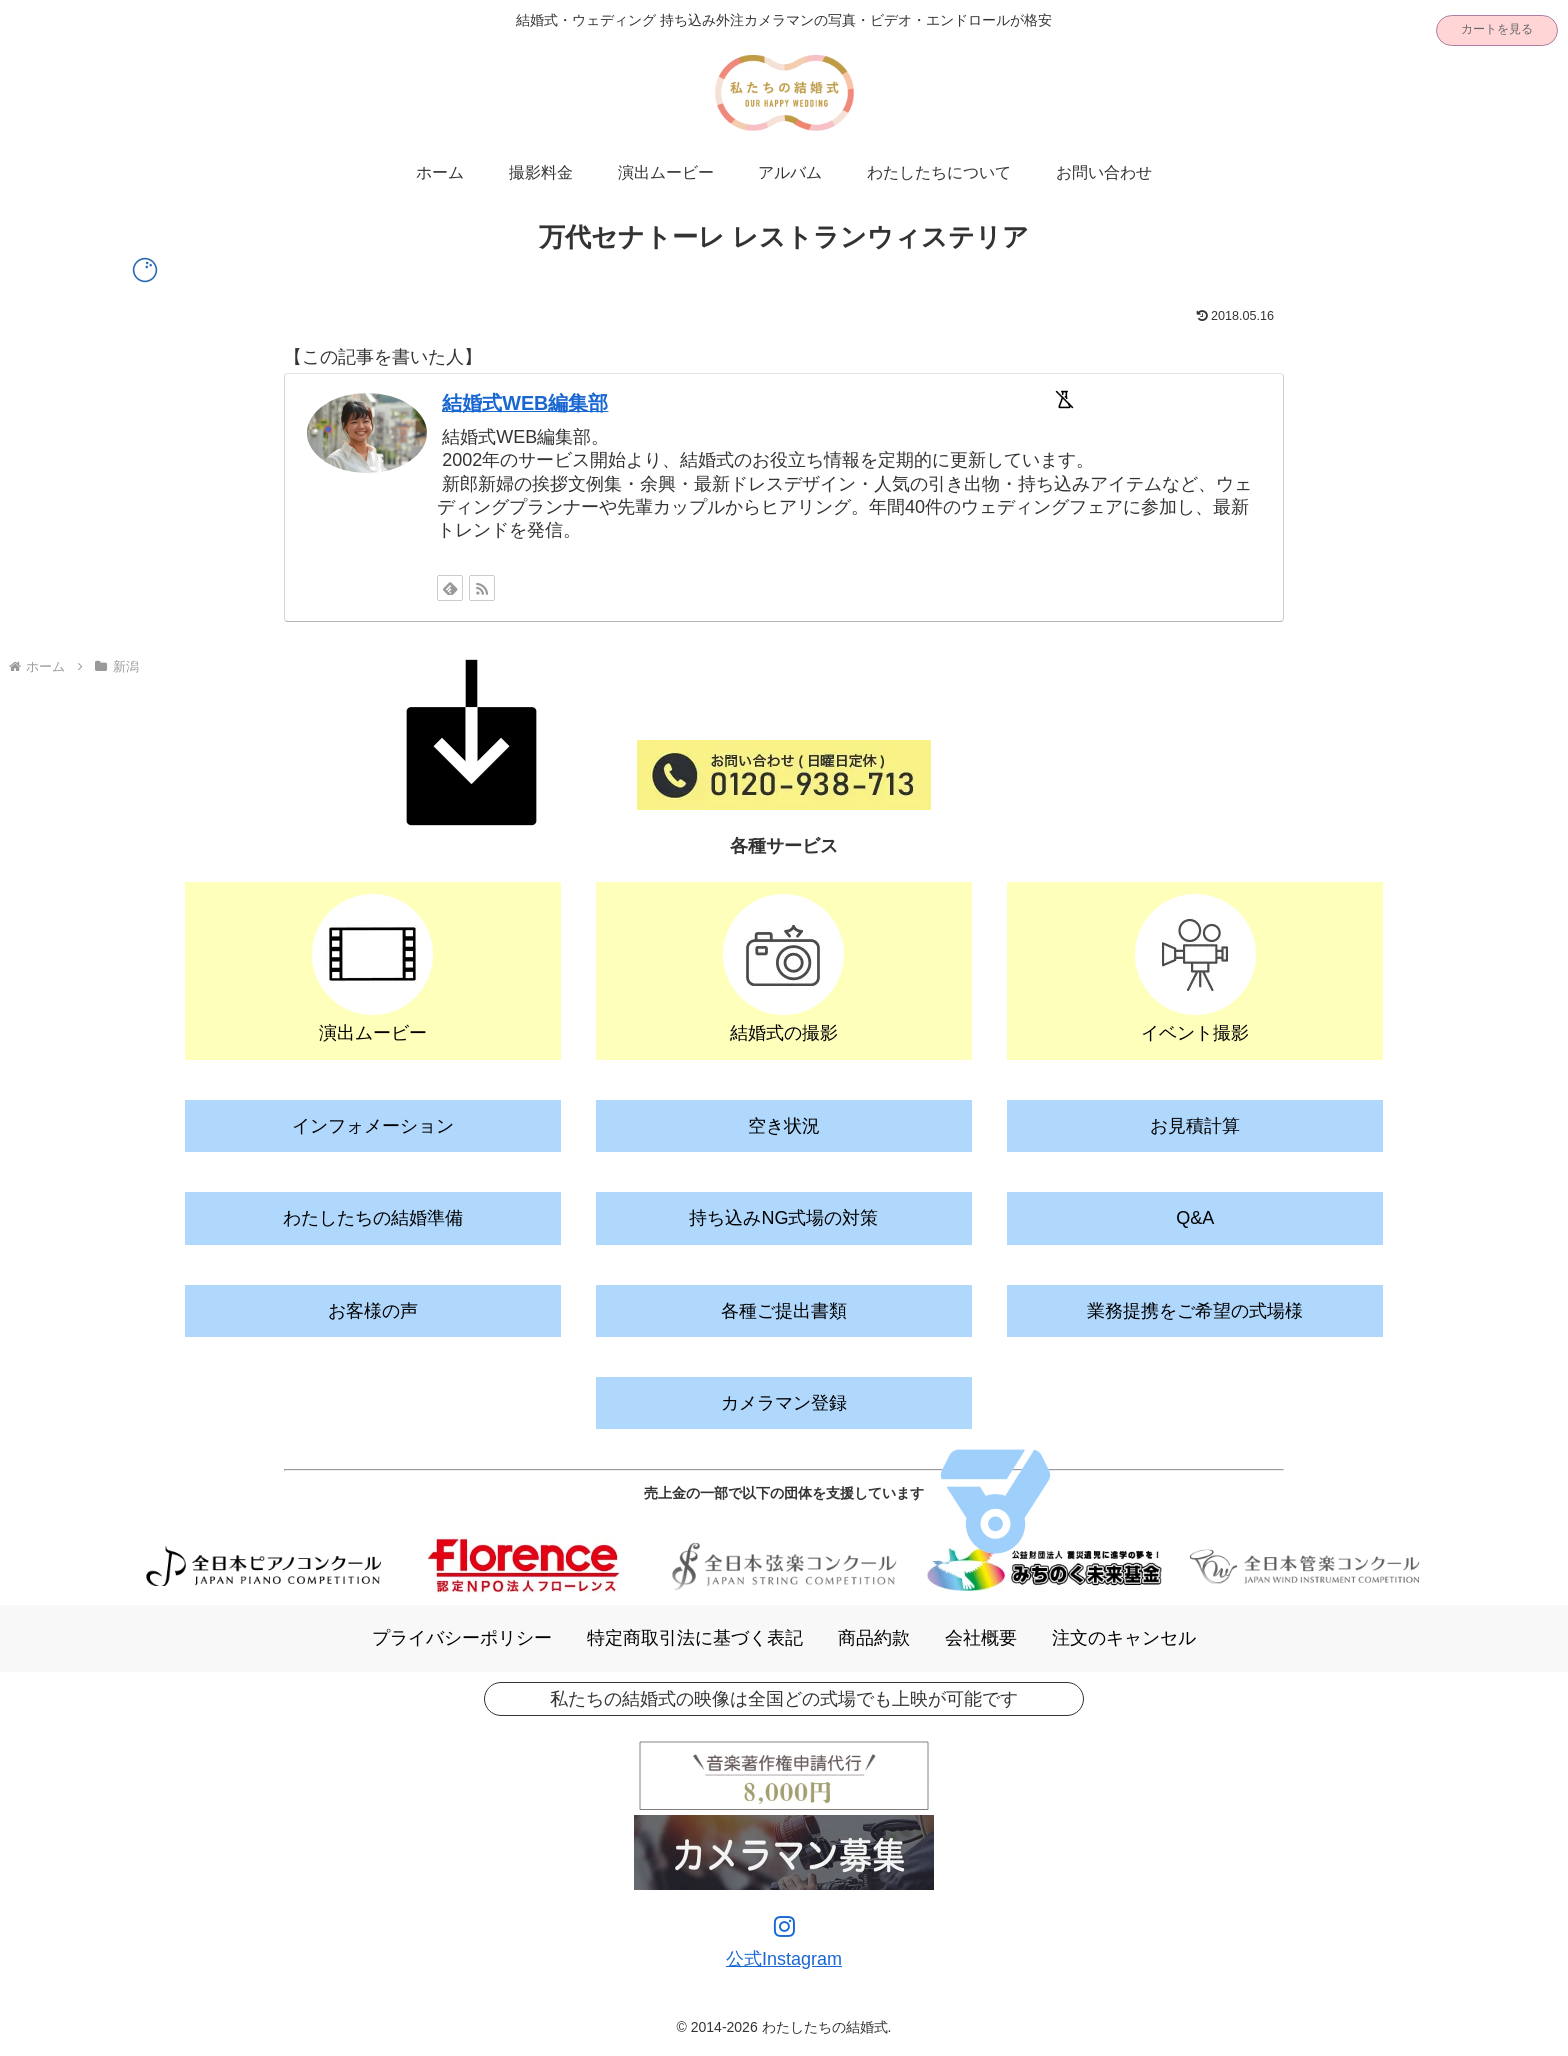 This screenshot has width=1568, height=2056. What do you see at coordinates (995, 1501) in the screenshot?
I see `view achievements or awards` at bounding box center [995, 1501].